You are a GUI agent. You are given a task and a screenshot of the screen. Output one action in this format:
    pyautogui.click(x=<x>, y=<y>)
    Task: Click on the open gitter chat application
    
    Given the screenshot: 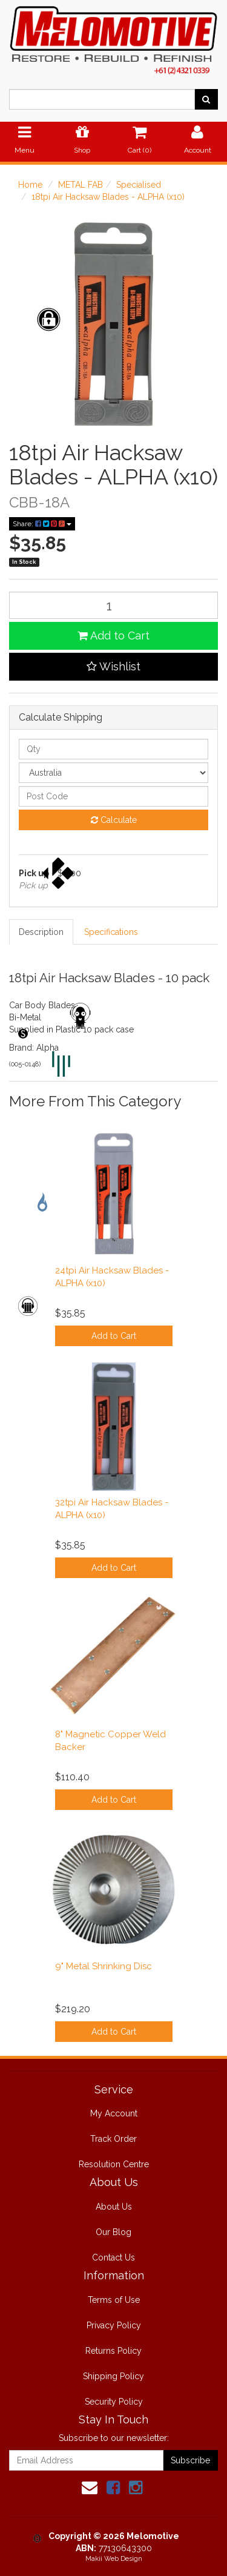 What is the action you would take?
    pyautogui.click(x=61, y=1064)
    